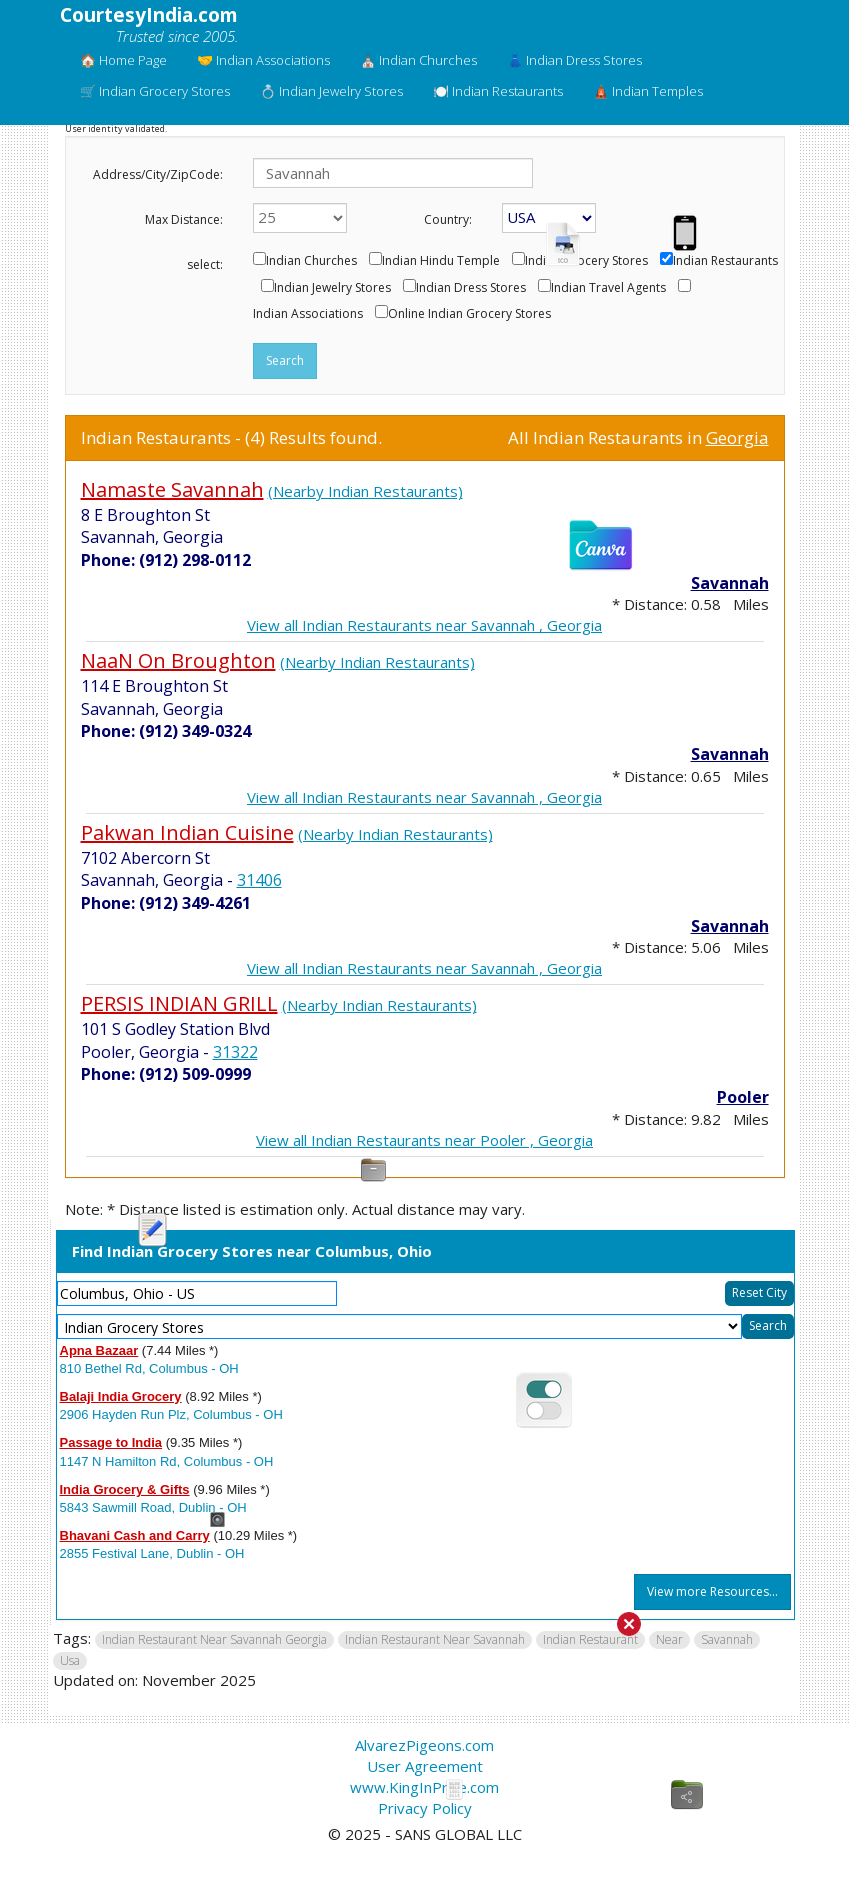  Describe the element at coordinates (629, 1624) in the screenshot. I see `close the current window` at that location.